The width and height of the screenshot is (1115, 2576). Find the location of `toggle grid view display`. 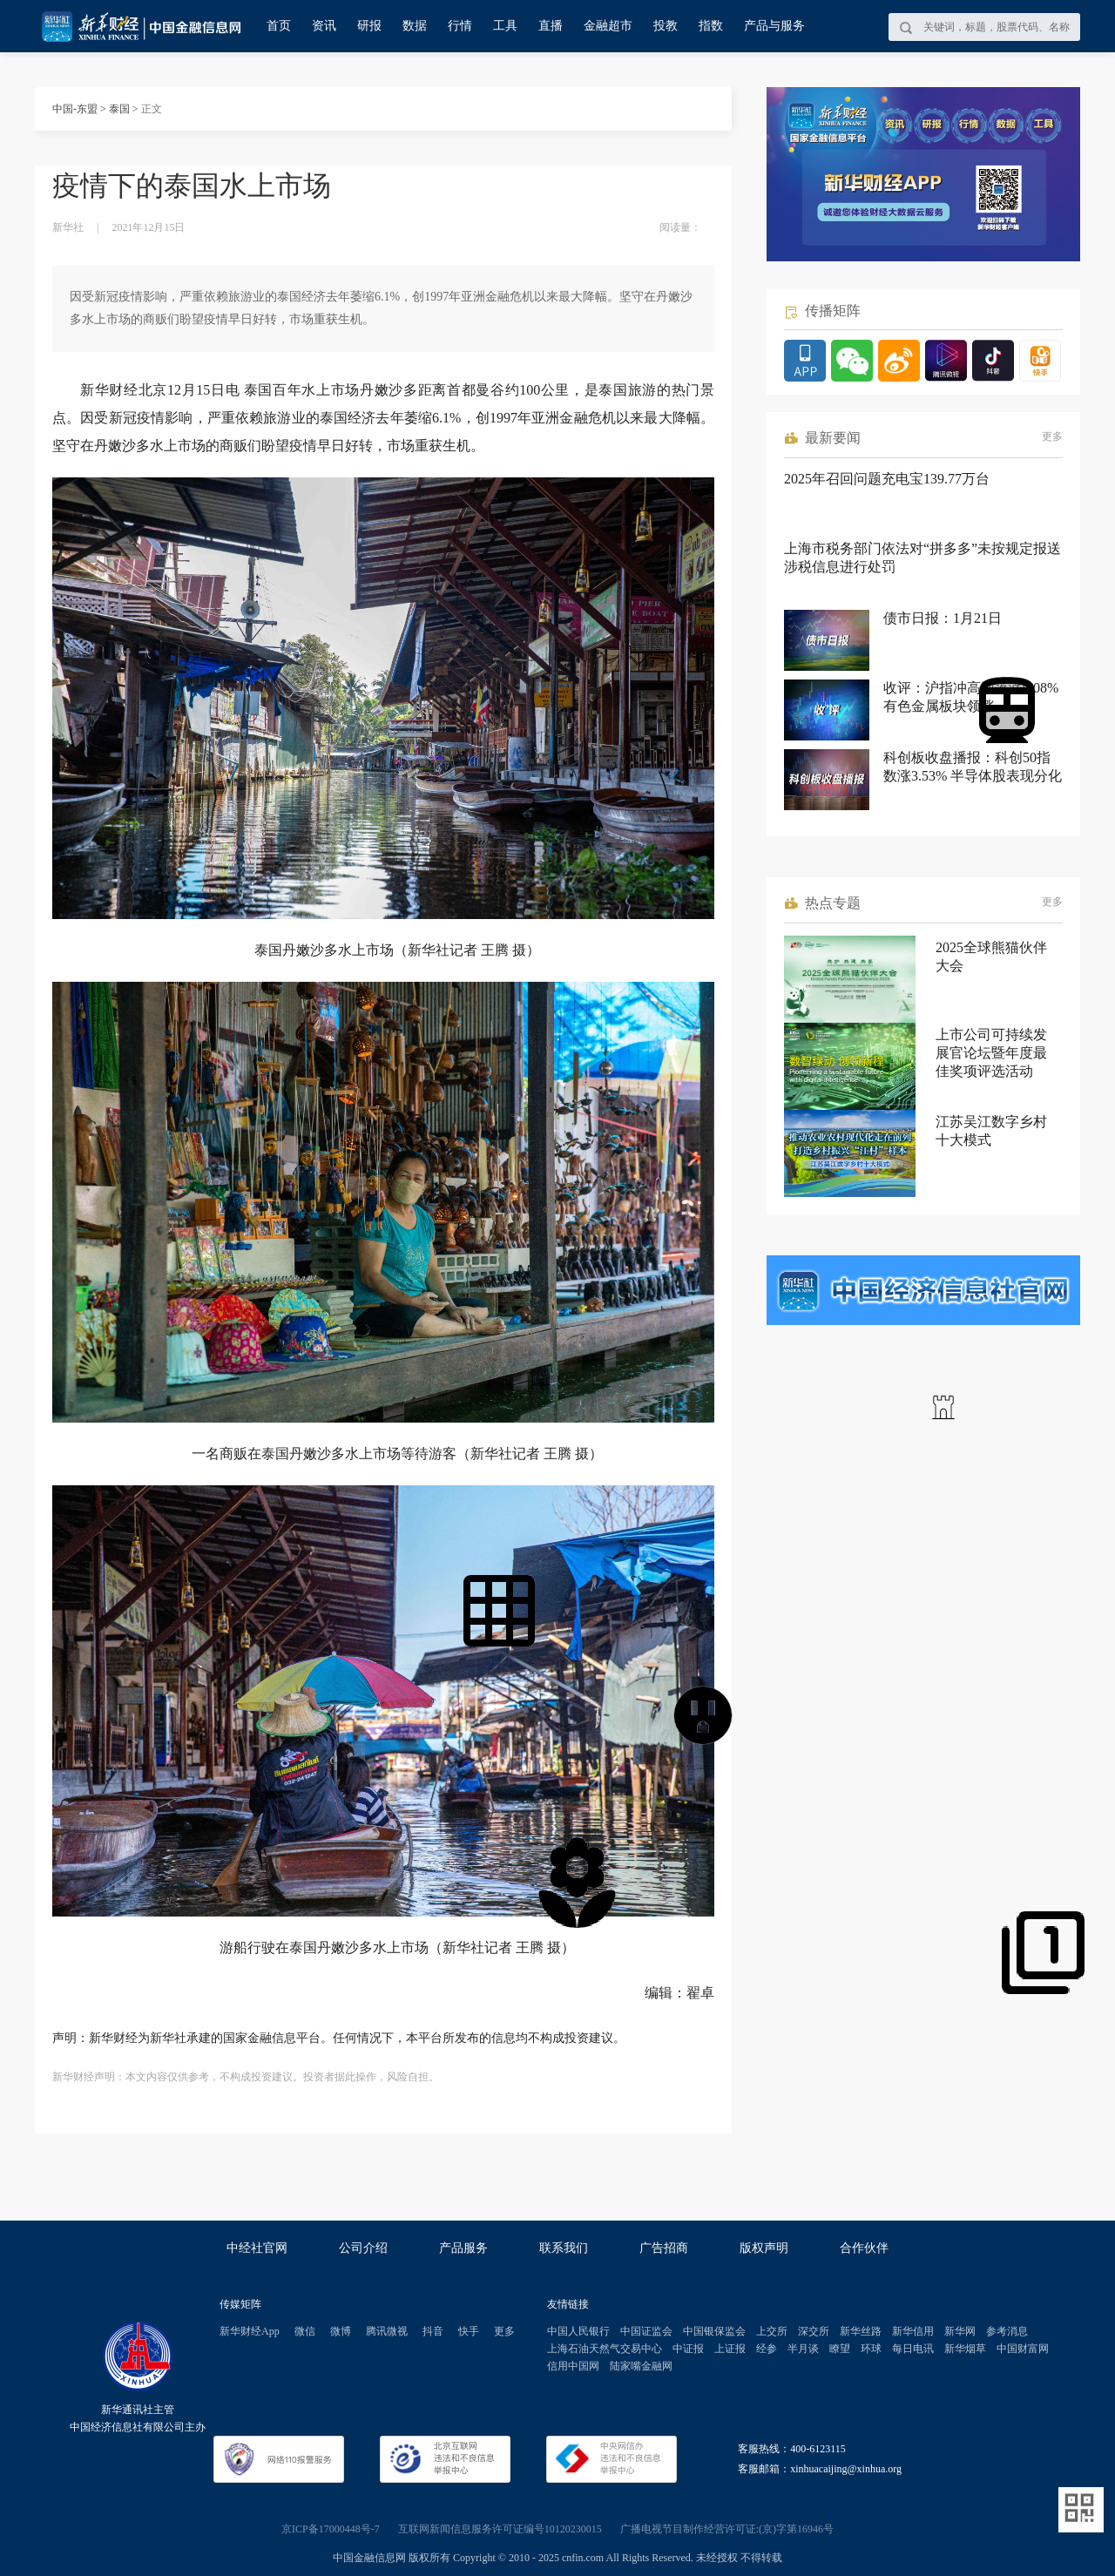

toggle grid view display is located at coordinates (499, 1611).